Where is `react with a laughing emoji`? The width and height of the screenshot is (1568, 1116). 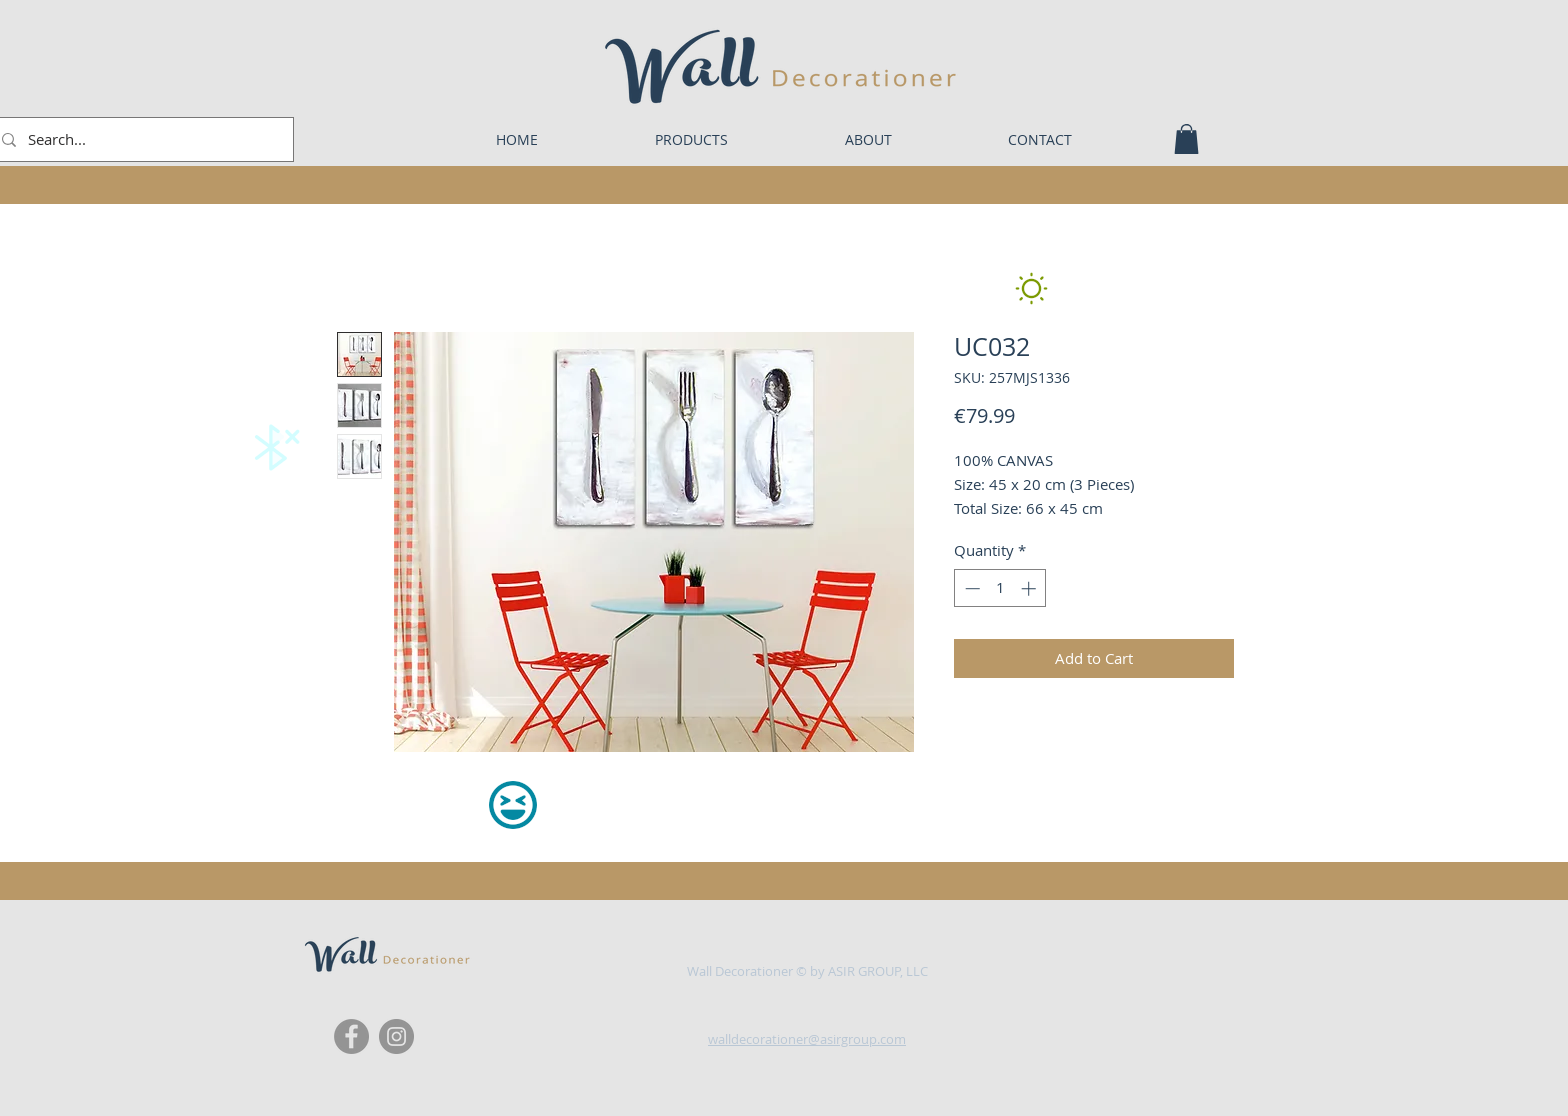 react with a laughing emoji is located at coordinates (513, 805).